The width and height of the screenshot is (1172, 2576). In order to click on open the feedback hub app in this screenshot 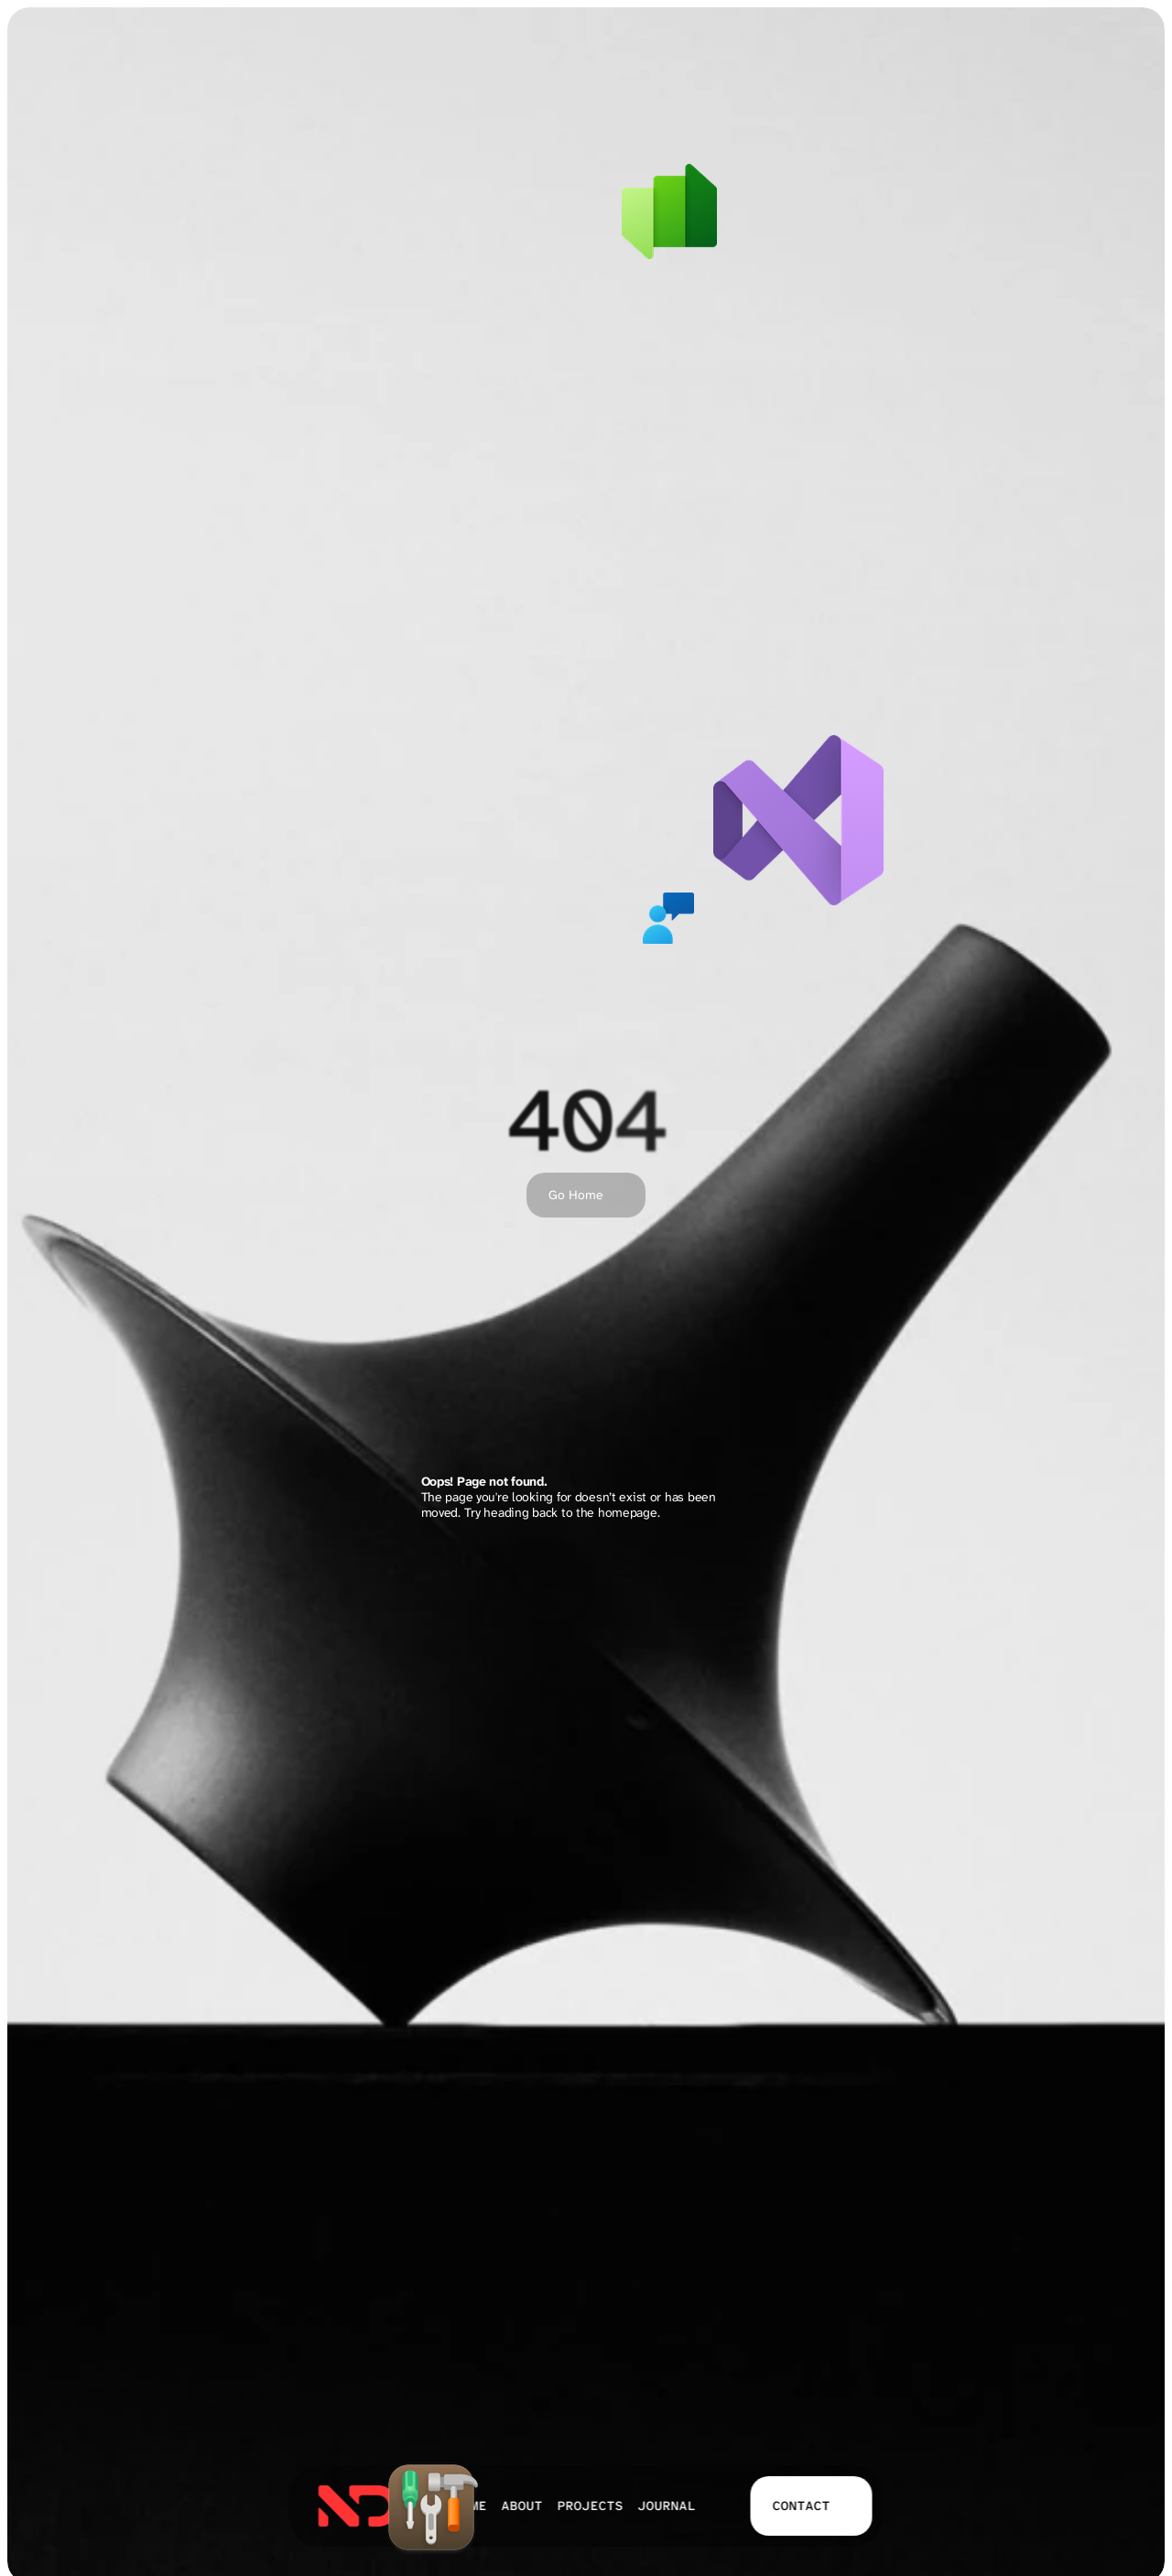, I will do `click(668, 918)`.